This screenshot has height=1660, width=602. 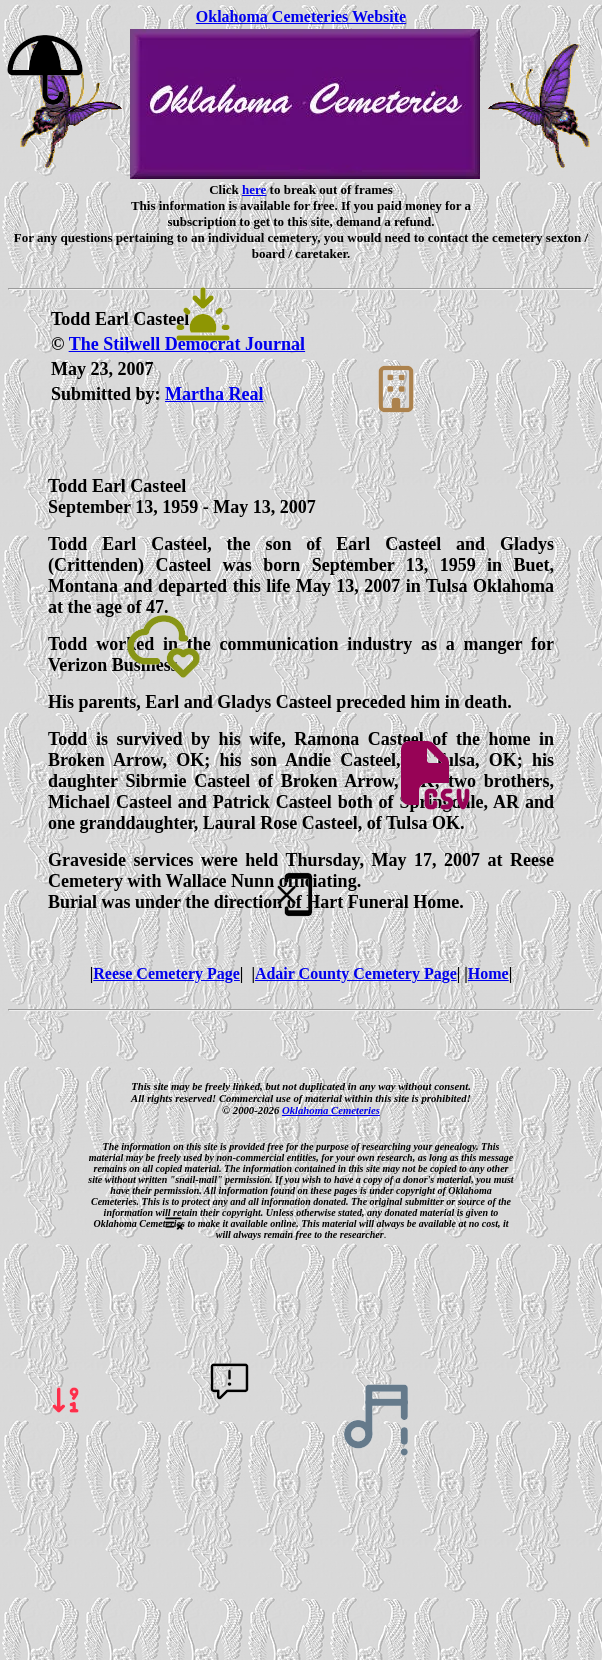 What do you see at coordinates (229, 1380) in the screenshot?
I see `report an issue or problem` at bounding box center [229, 1380].